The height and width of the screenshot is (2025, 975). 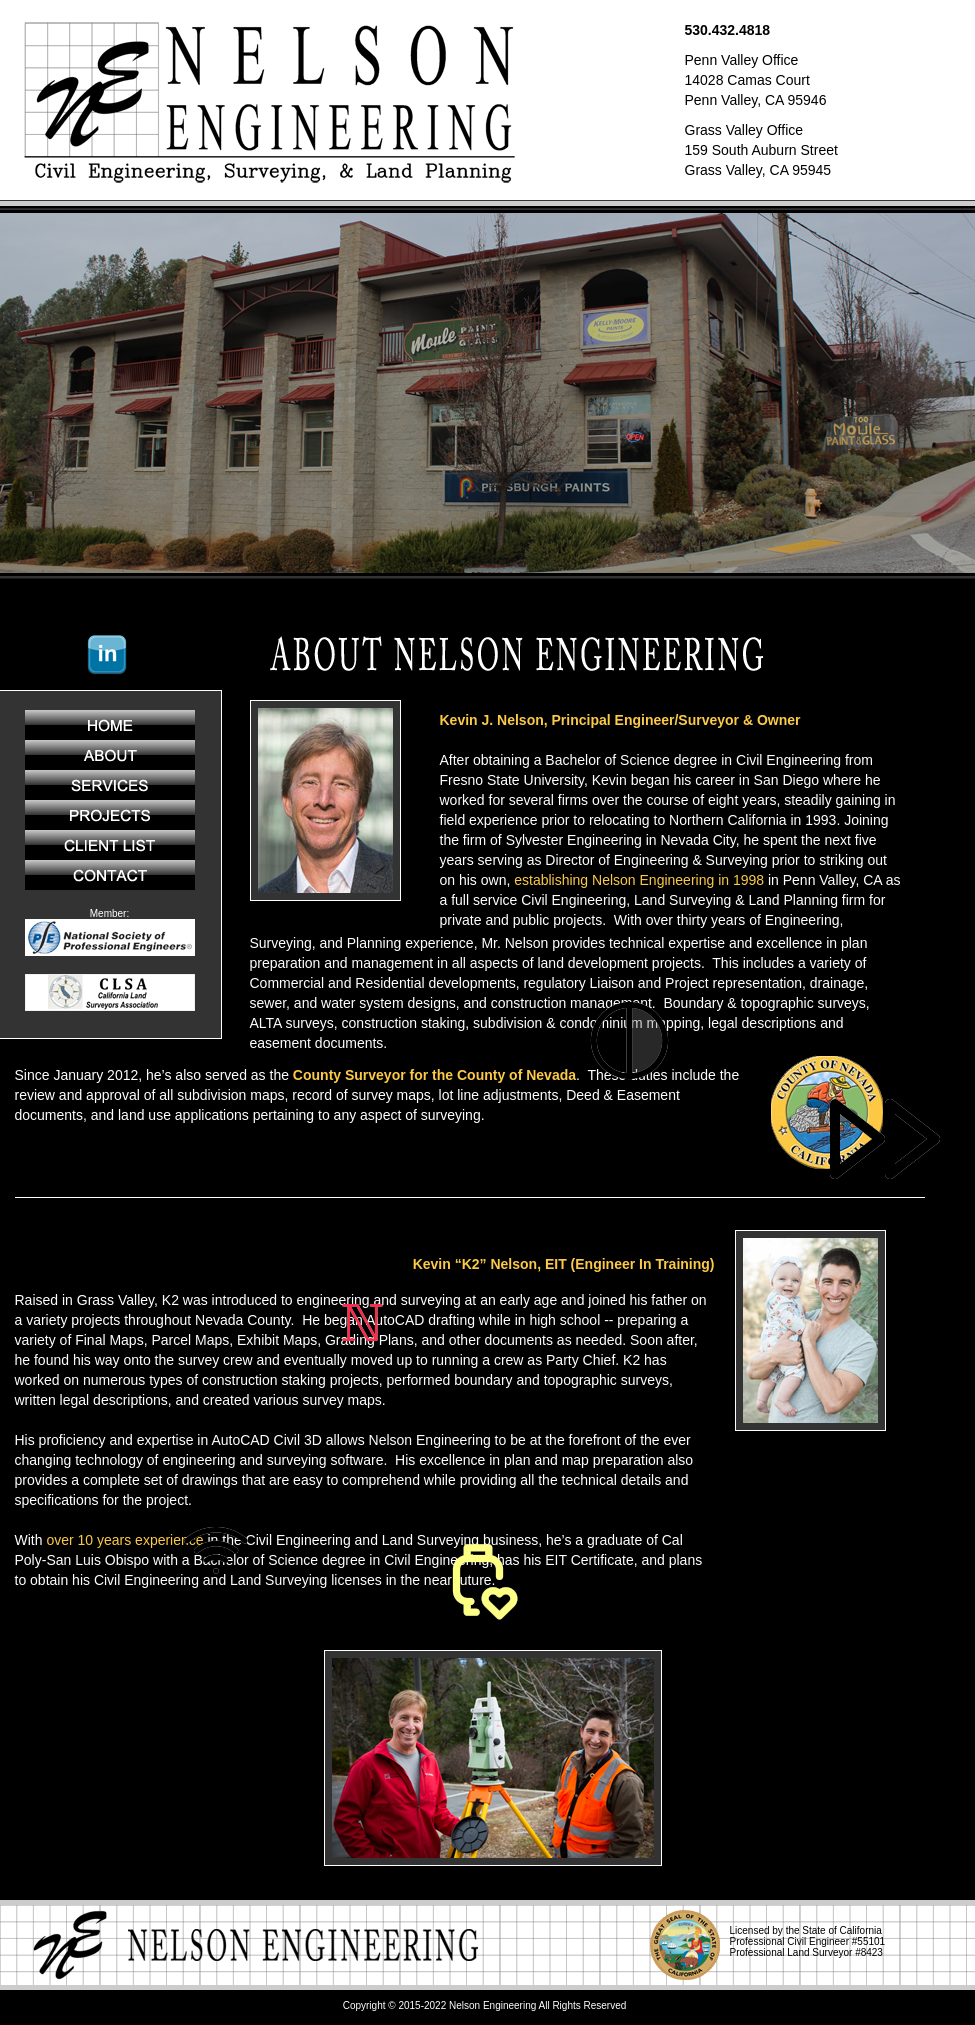 What do you see at coordinates (885, 1139) in the screenshot?
I see `skip forward in media playback` at bounding box center [885, 1139].